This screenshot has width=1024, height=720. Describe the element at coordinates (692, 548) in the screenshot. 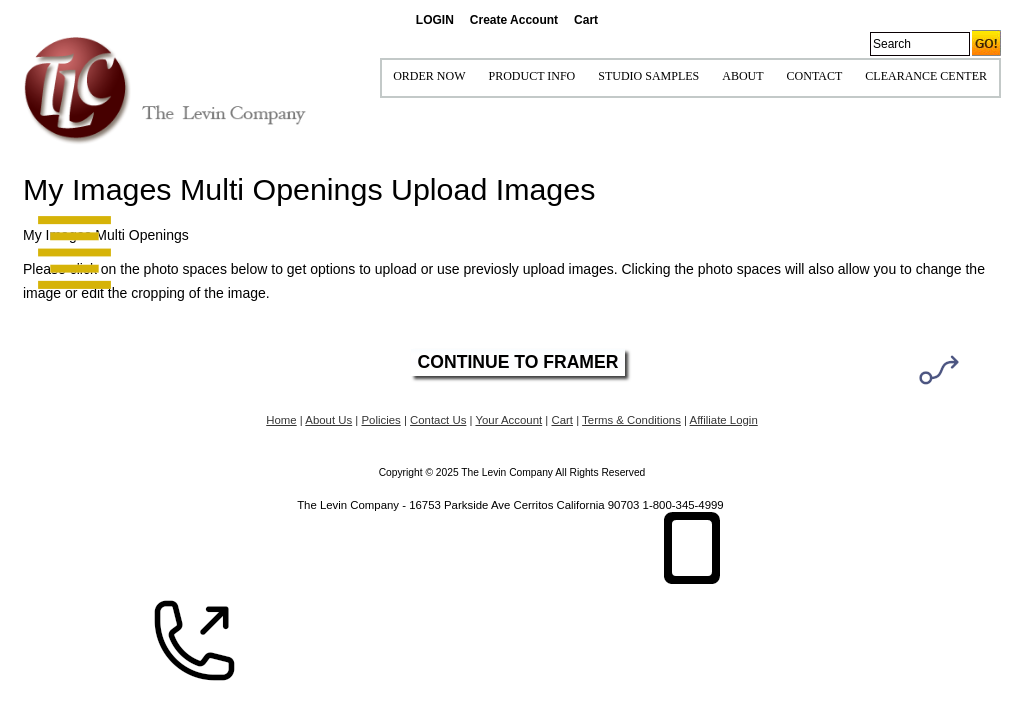

I see `crop image to portrait orientation` at that location.